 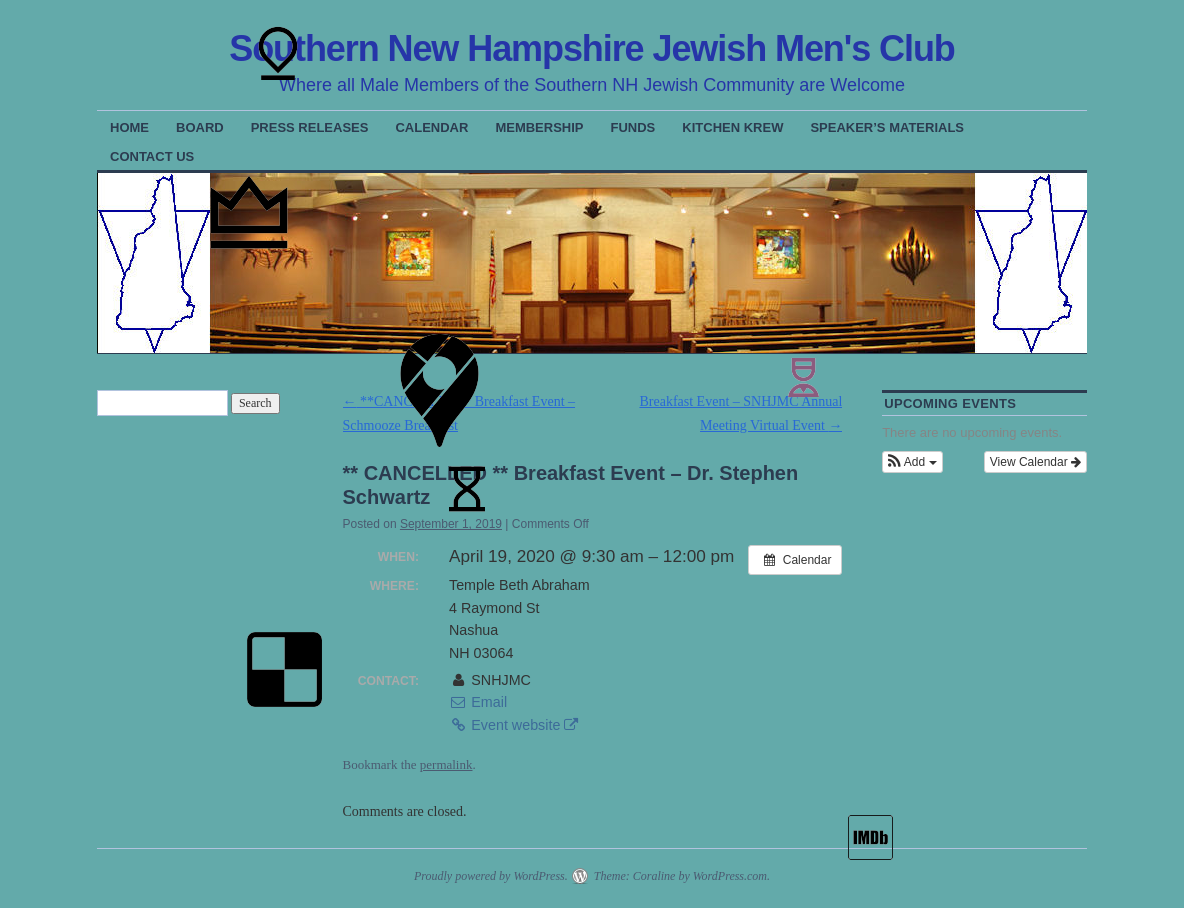 I want to click on access nursing or medical staff information, so click(x=803, y=377).